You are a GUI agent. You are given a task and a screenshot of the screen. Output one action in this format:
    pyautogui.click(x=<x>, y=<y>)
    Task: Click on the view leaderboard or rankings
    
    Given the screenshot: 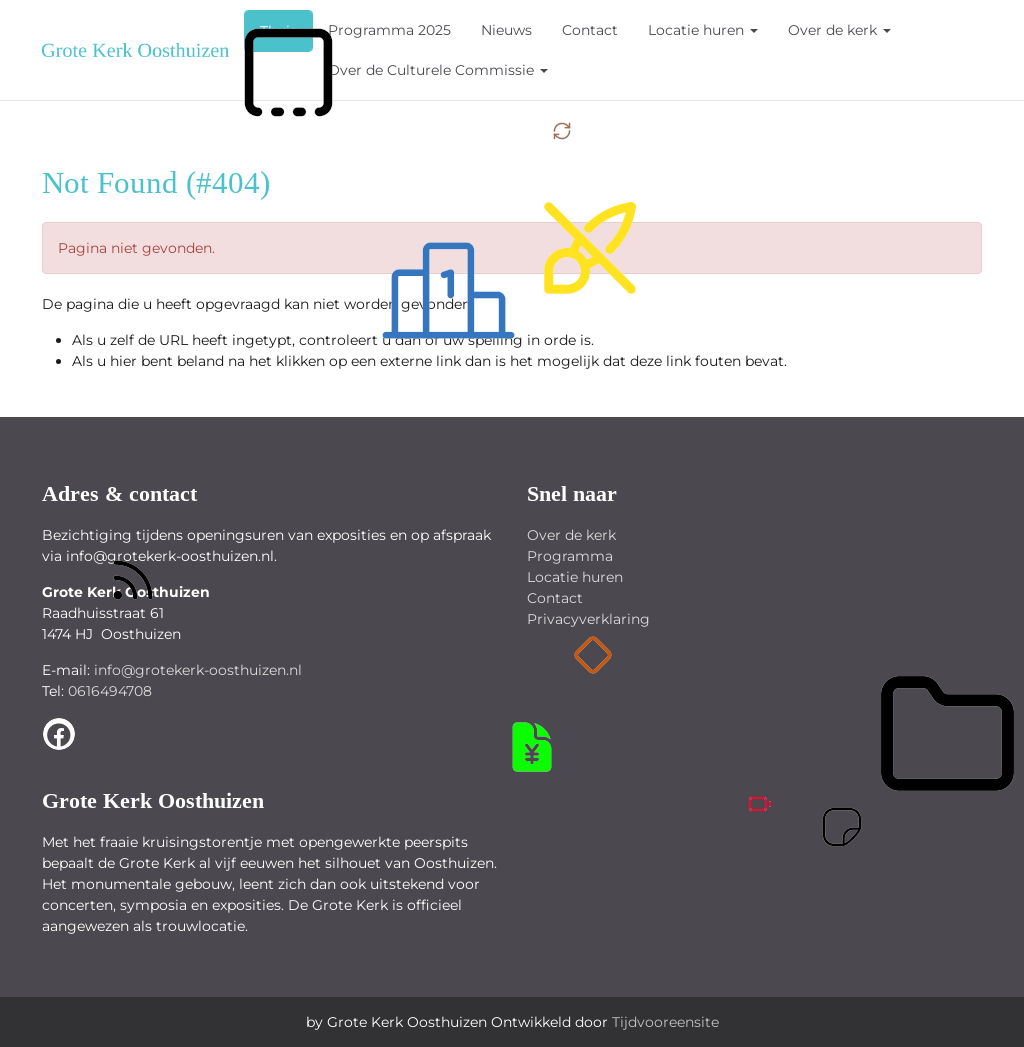 What is the action you would take?
    pyautogui.click(x=448, y=290)
    